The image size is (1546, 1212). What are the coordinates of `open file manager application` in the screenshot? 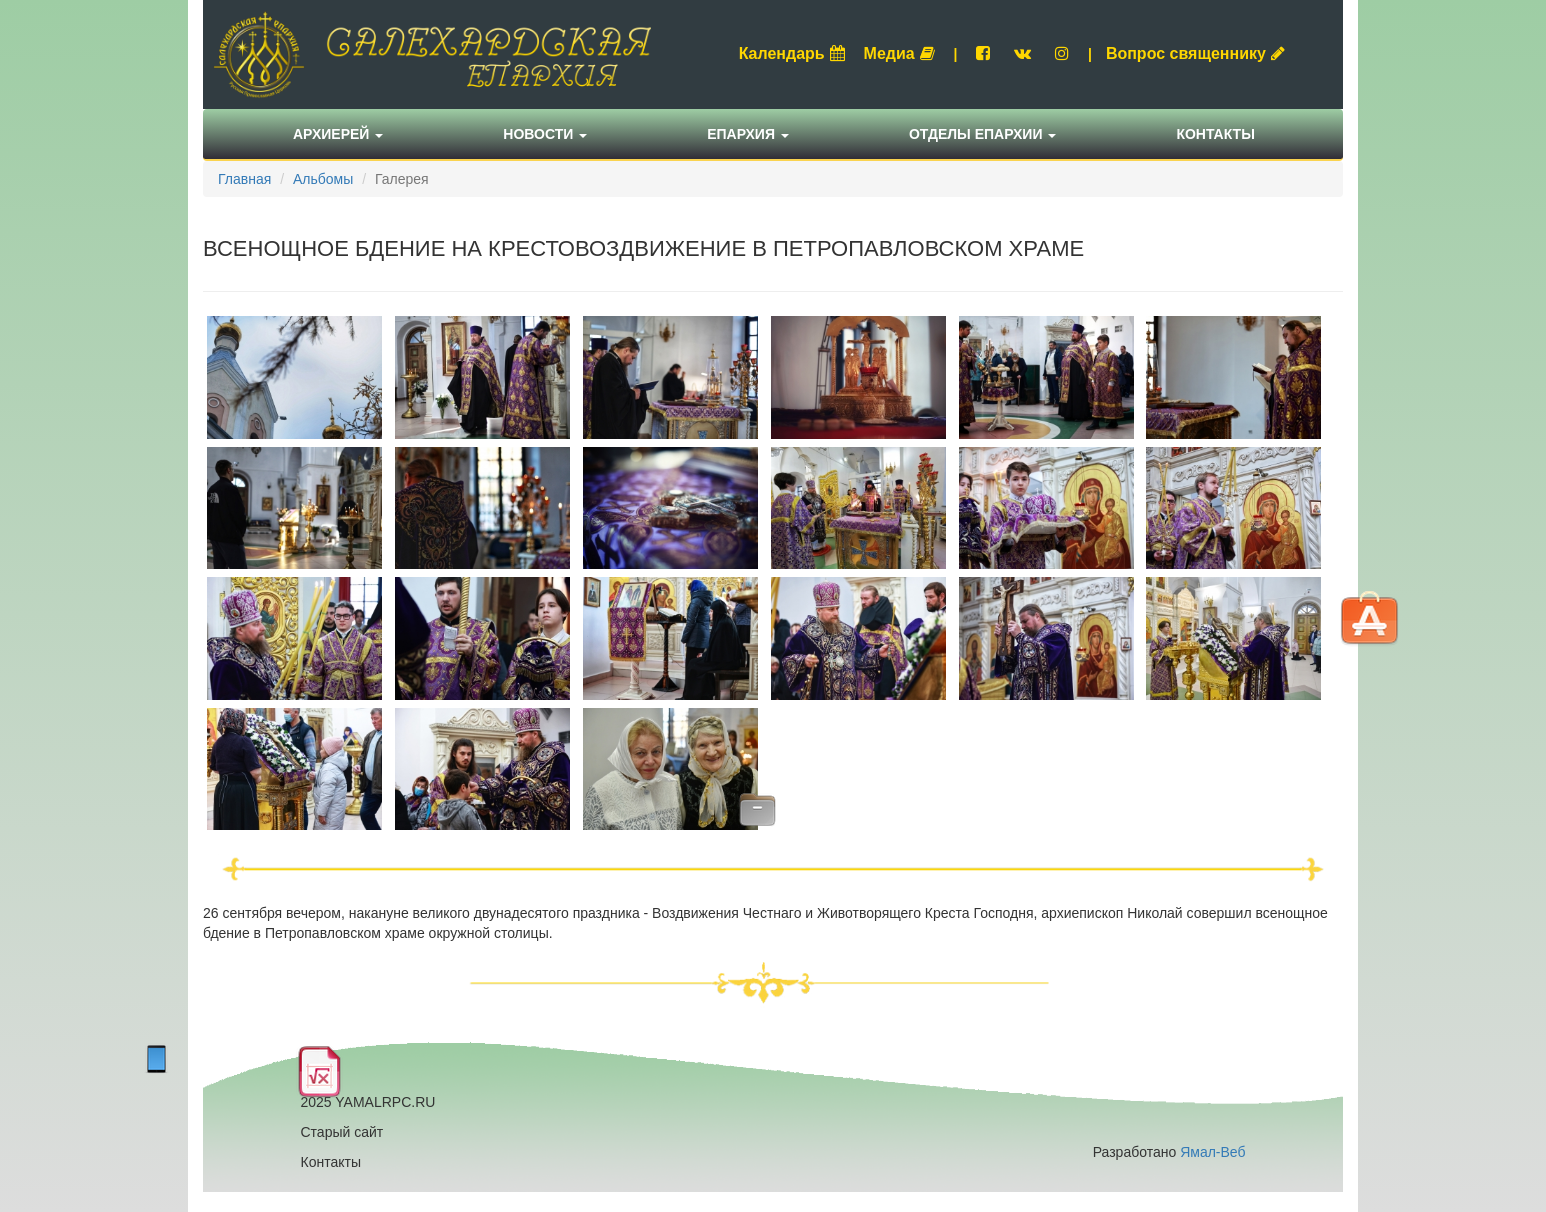 It's located at (757, 809).